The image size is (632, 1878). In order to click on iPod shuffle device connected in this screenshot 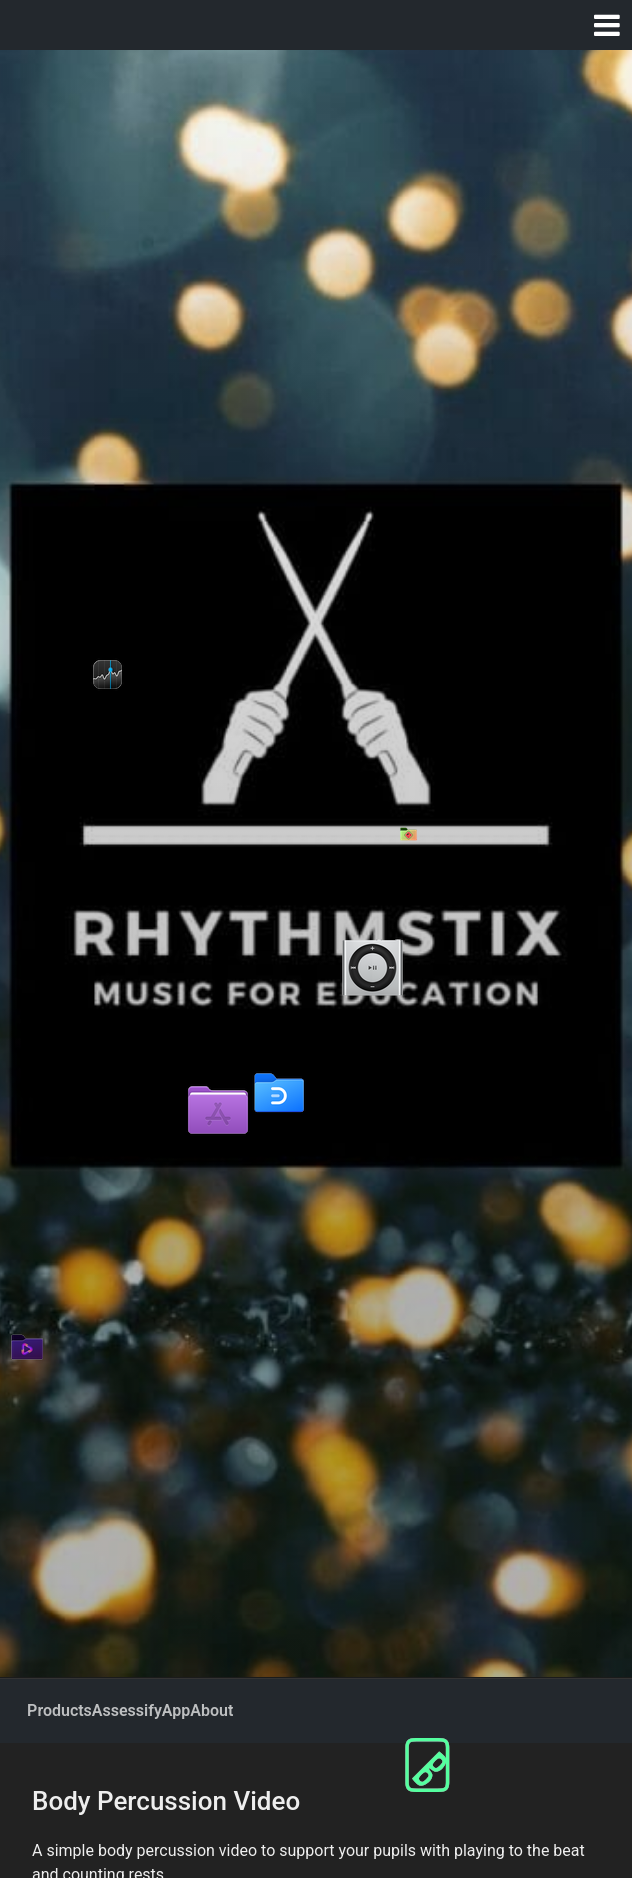, I will do `click(372, 967)`.